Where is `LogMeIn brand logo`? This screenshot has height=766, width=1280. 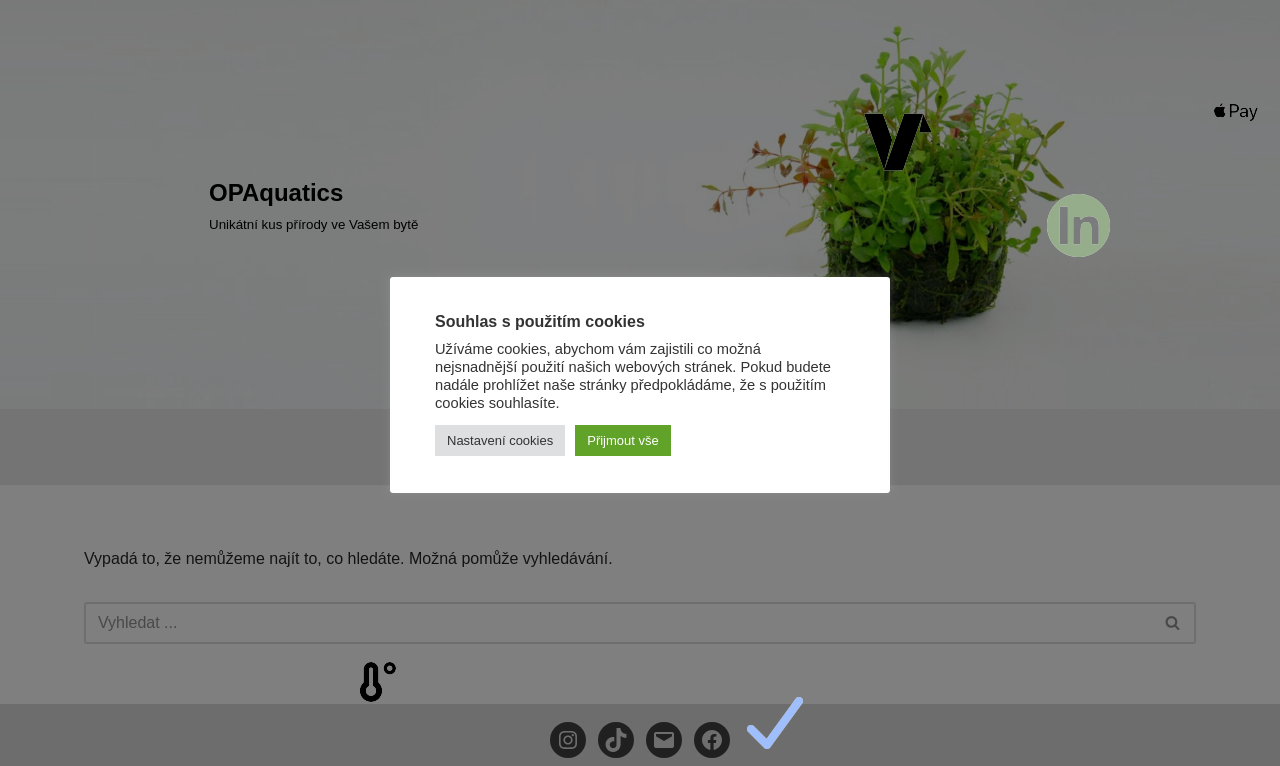 LogMeIn brand logo is located at coordinates (1078, 225).